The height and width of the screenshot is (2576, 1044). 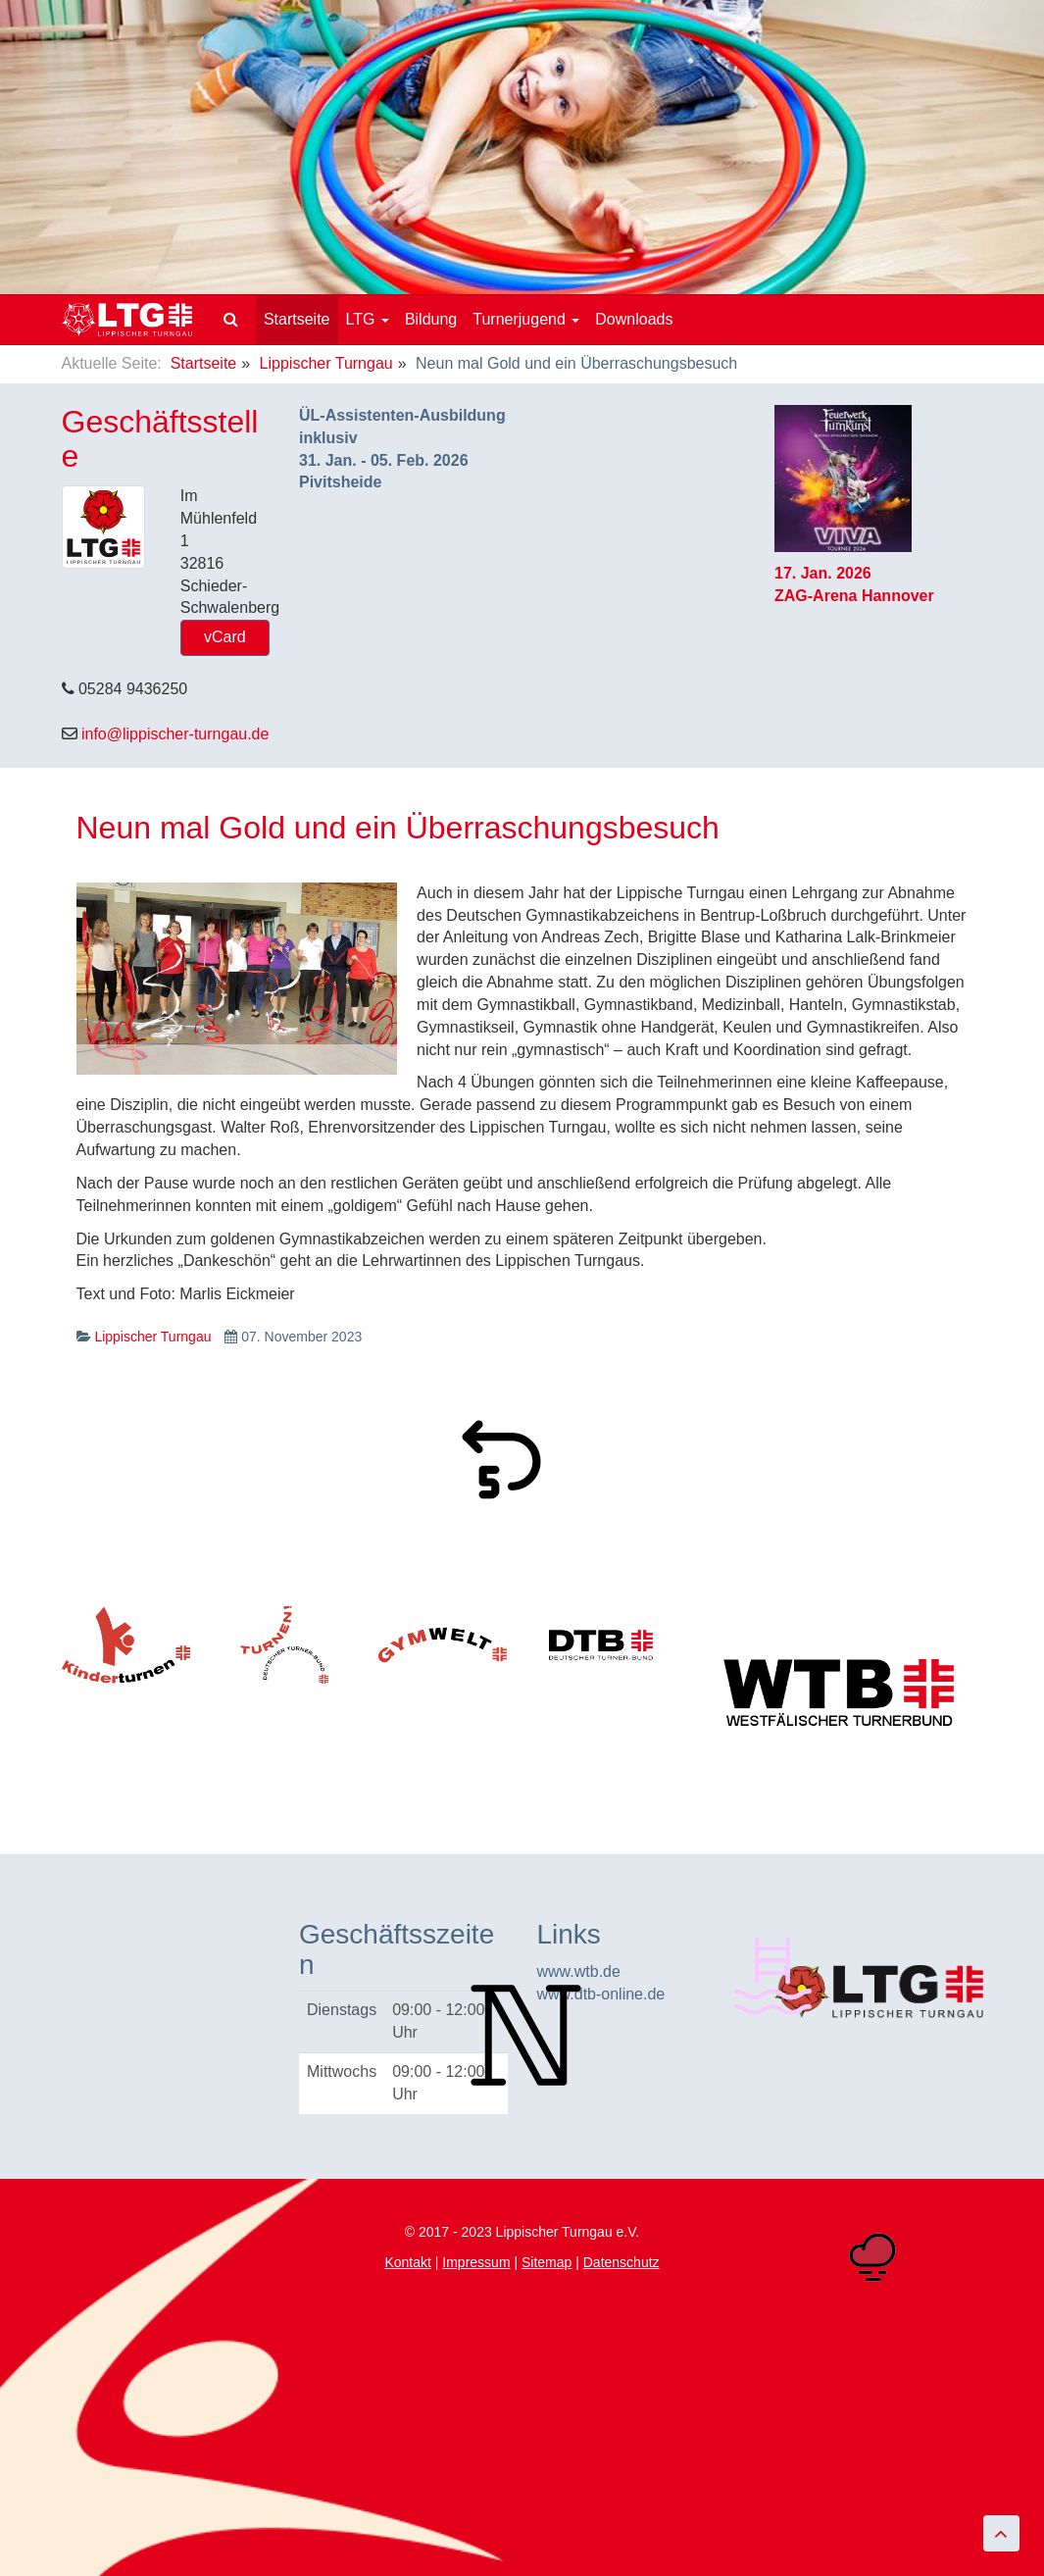 What do you see at coordinates (499, 1461) in the screenshot?
I see `rewind media by 5 seconds` at bounding box center [499, 1461].